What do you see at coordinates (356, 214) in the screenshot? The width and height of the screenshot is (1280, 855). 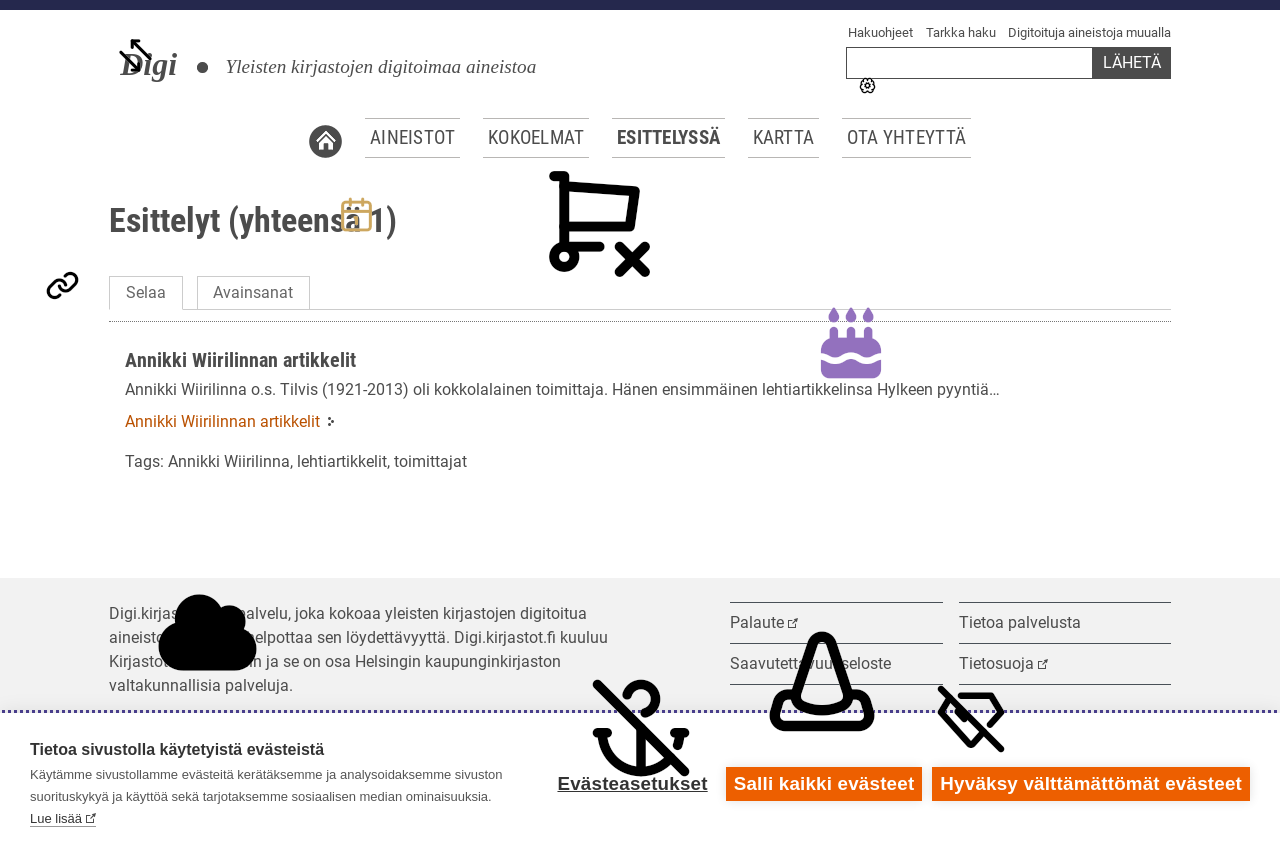 I see `view events for the first day of the month` at bounding box center [356, 214].